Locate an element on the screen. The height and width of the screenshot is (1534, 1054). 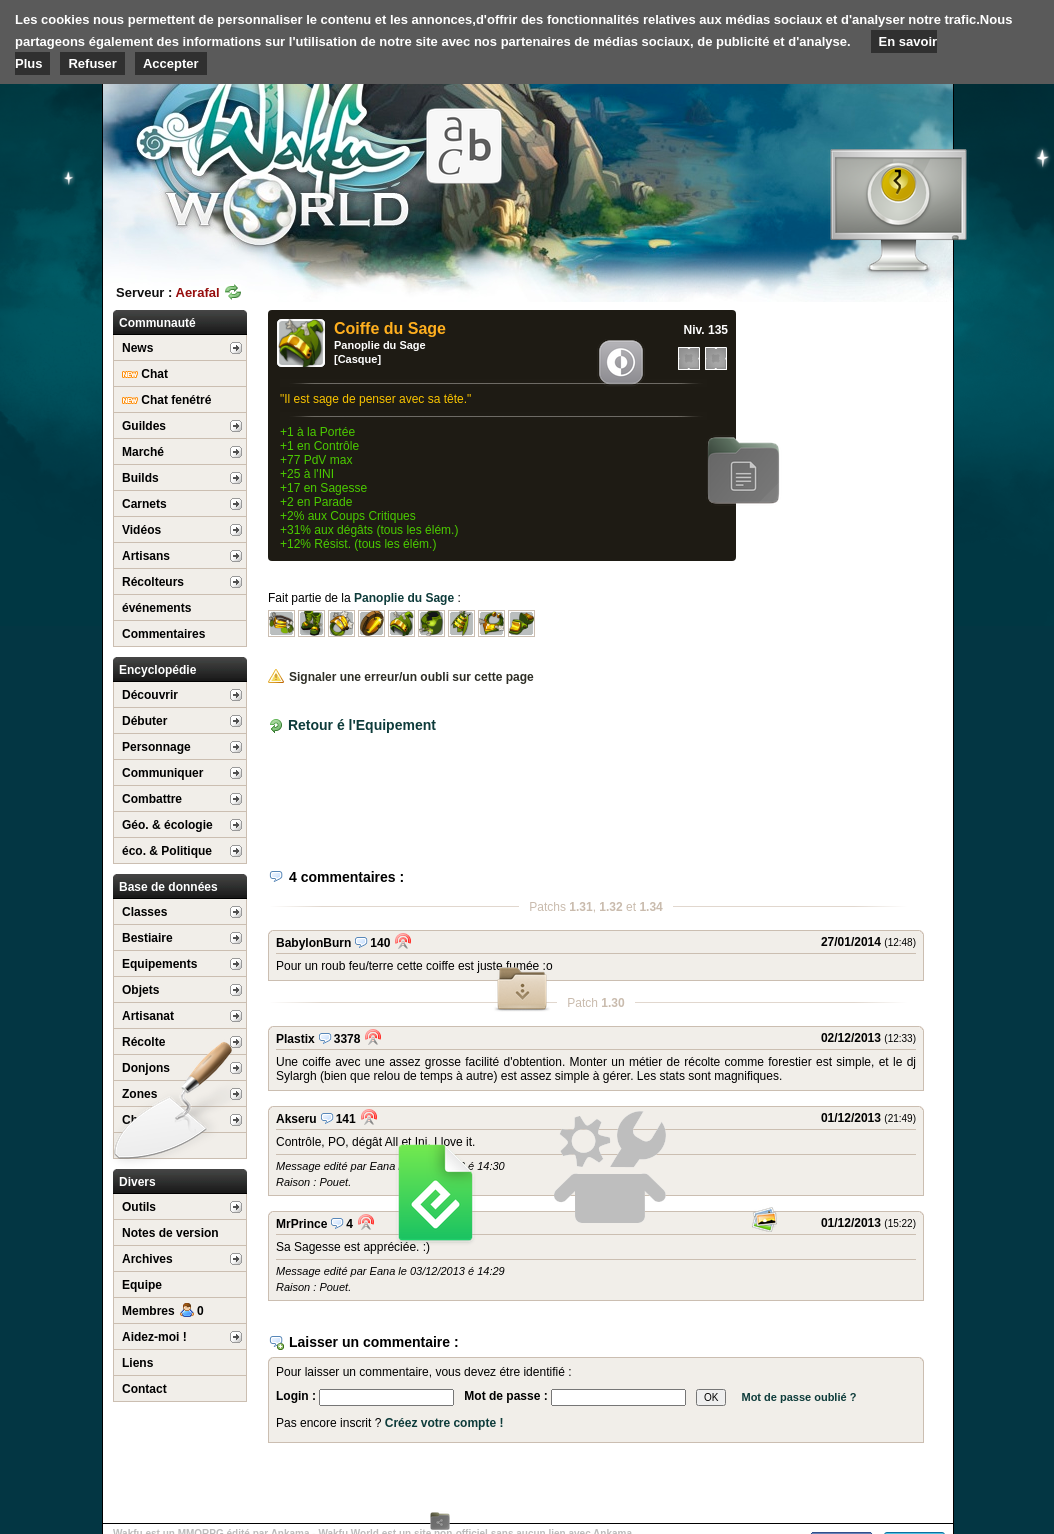
lock your screen is located at coordinates (898, 208).